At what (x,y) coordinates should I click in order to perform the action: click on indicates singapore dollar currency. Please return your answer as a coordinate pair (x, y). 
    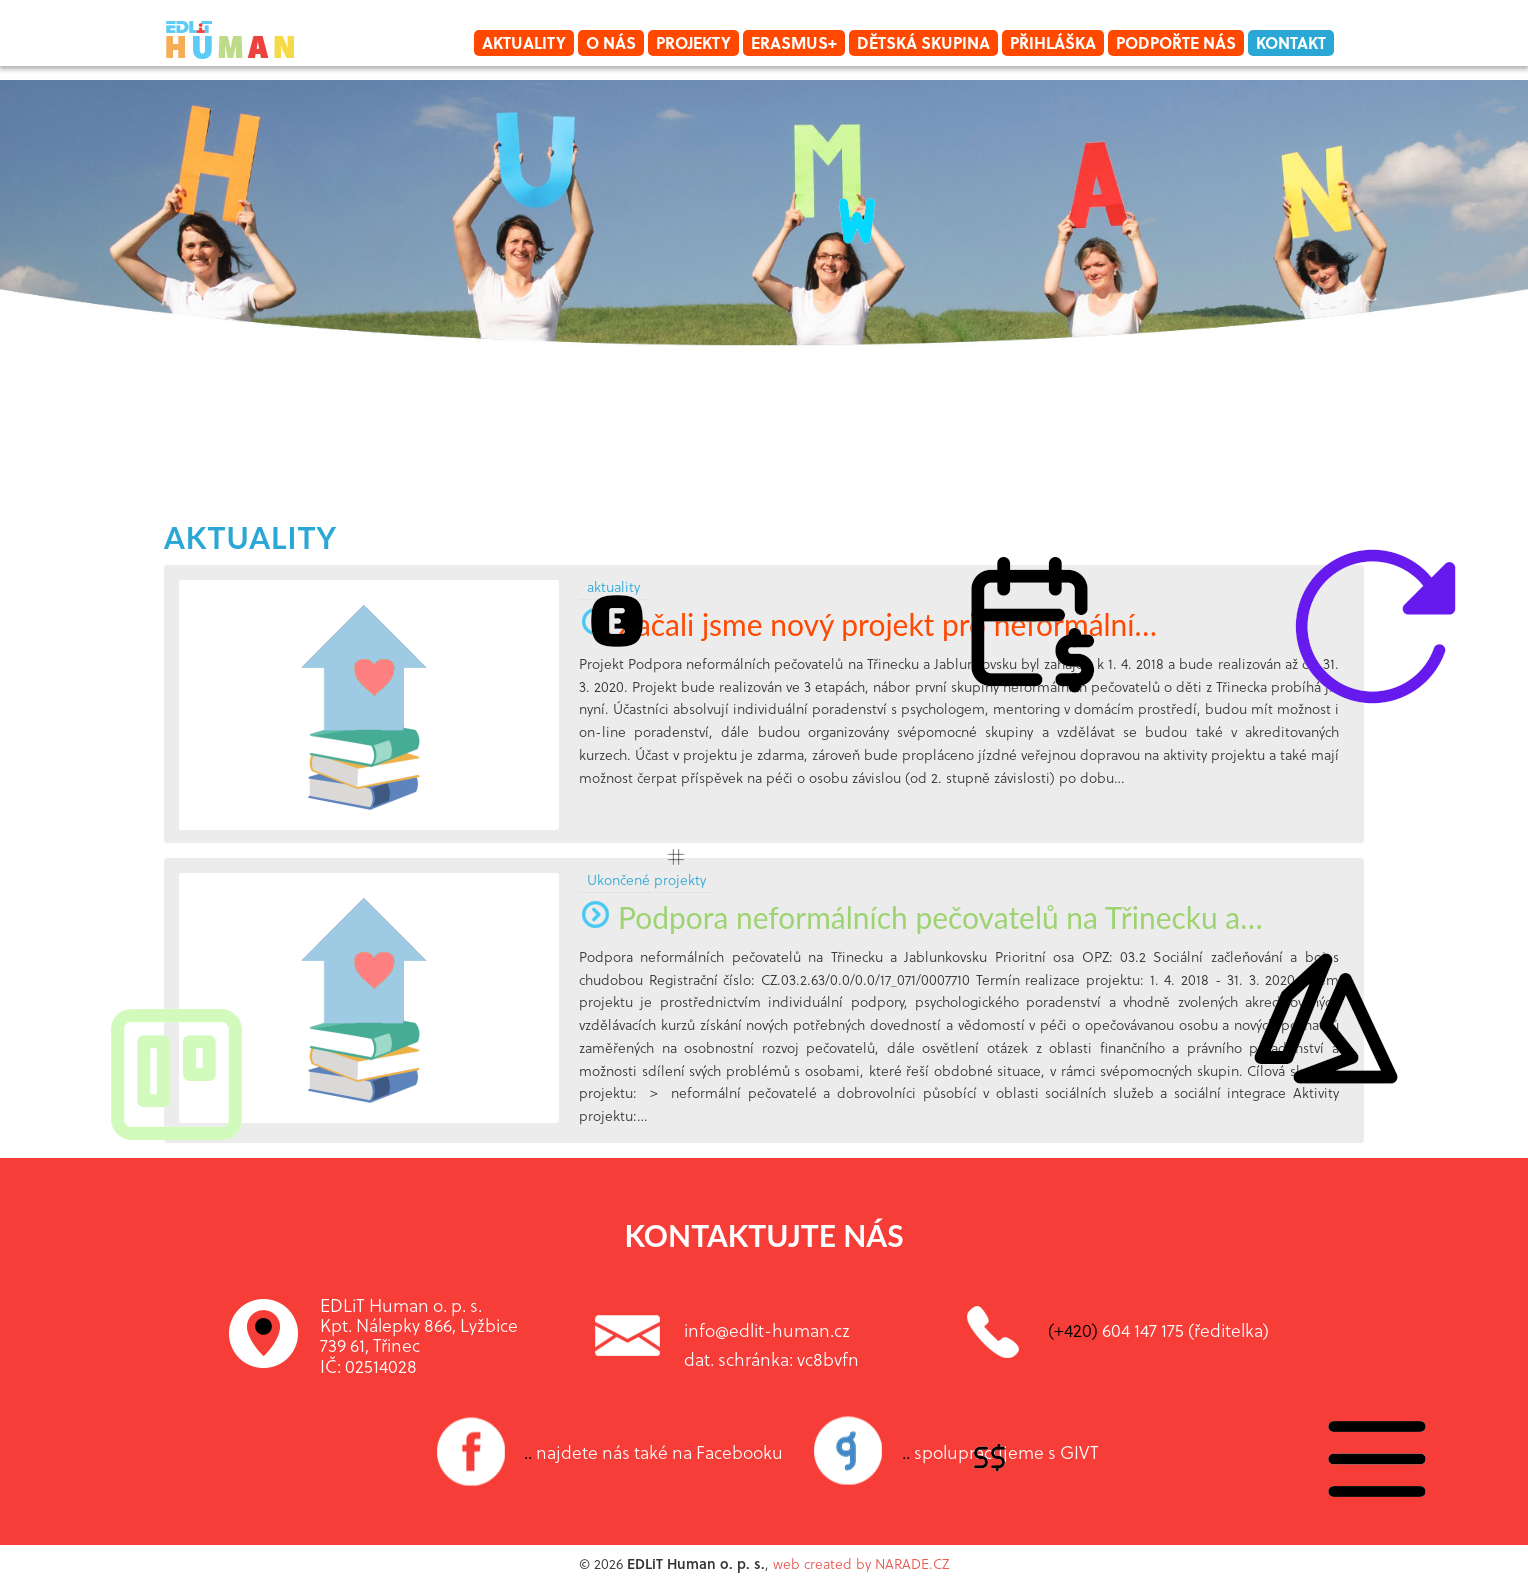
    Looking at the image, I should click on (989, 1457).